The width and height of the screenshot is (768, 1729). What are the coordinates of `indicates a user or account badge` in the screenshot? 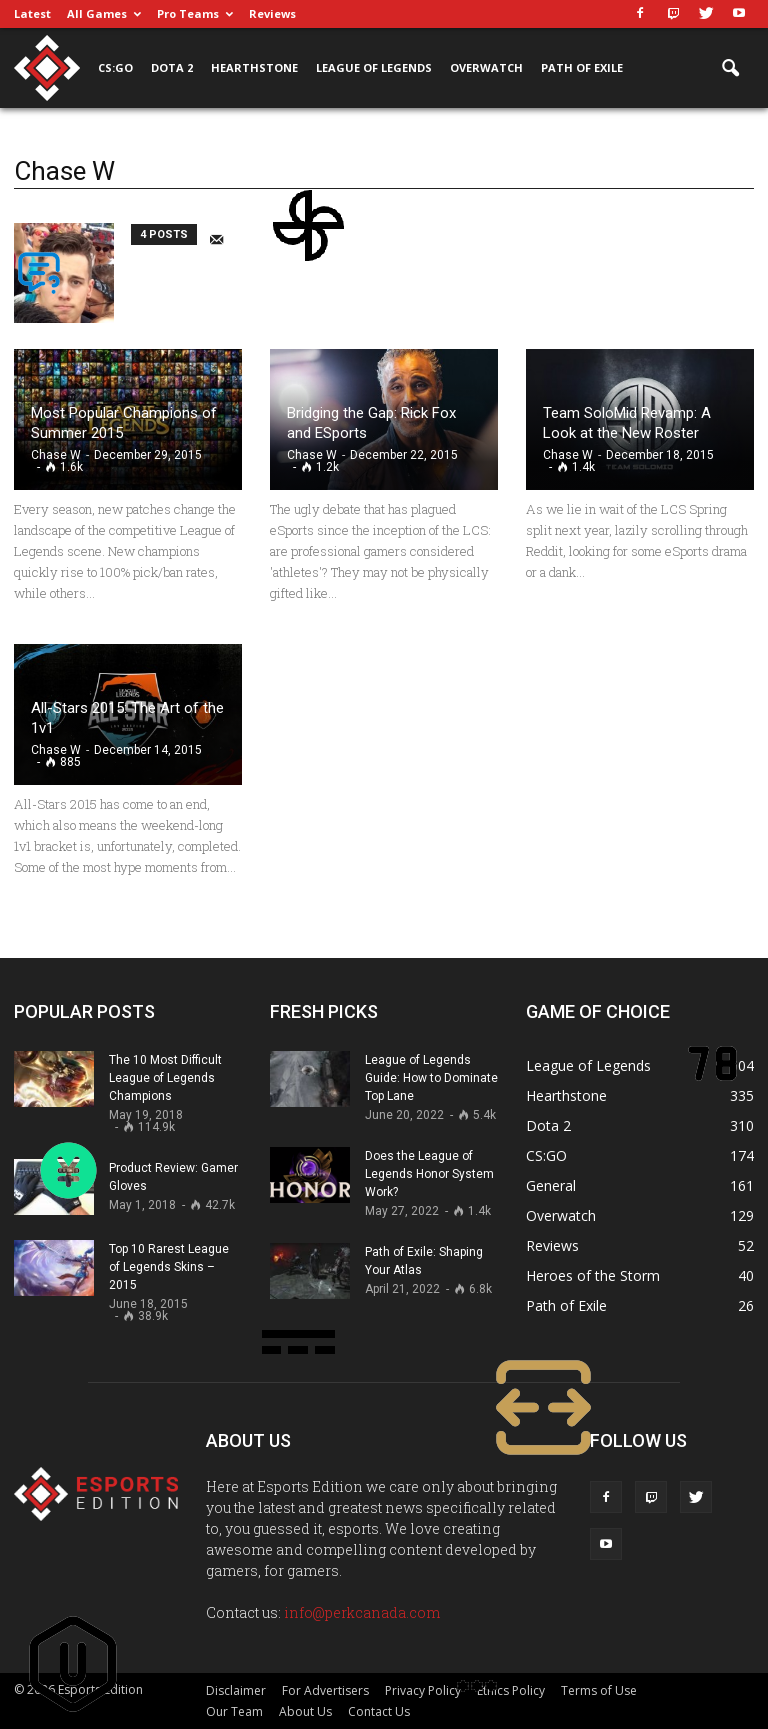 It's located at (73, 1664).